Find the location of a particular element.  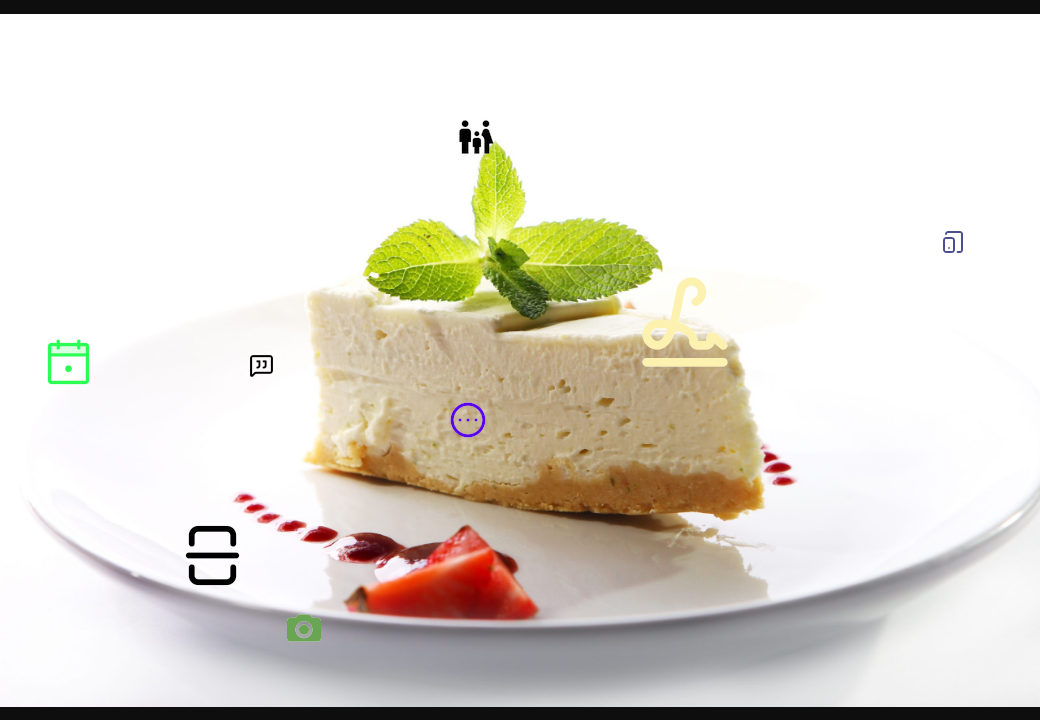

indicates family restroom facility nearby is located at coordinates (476, 137).